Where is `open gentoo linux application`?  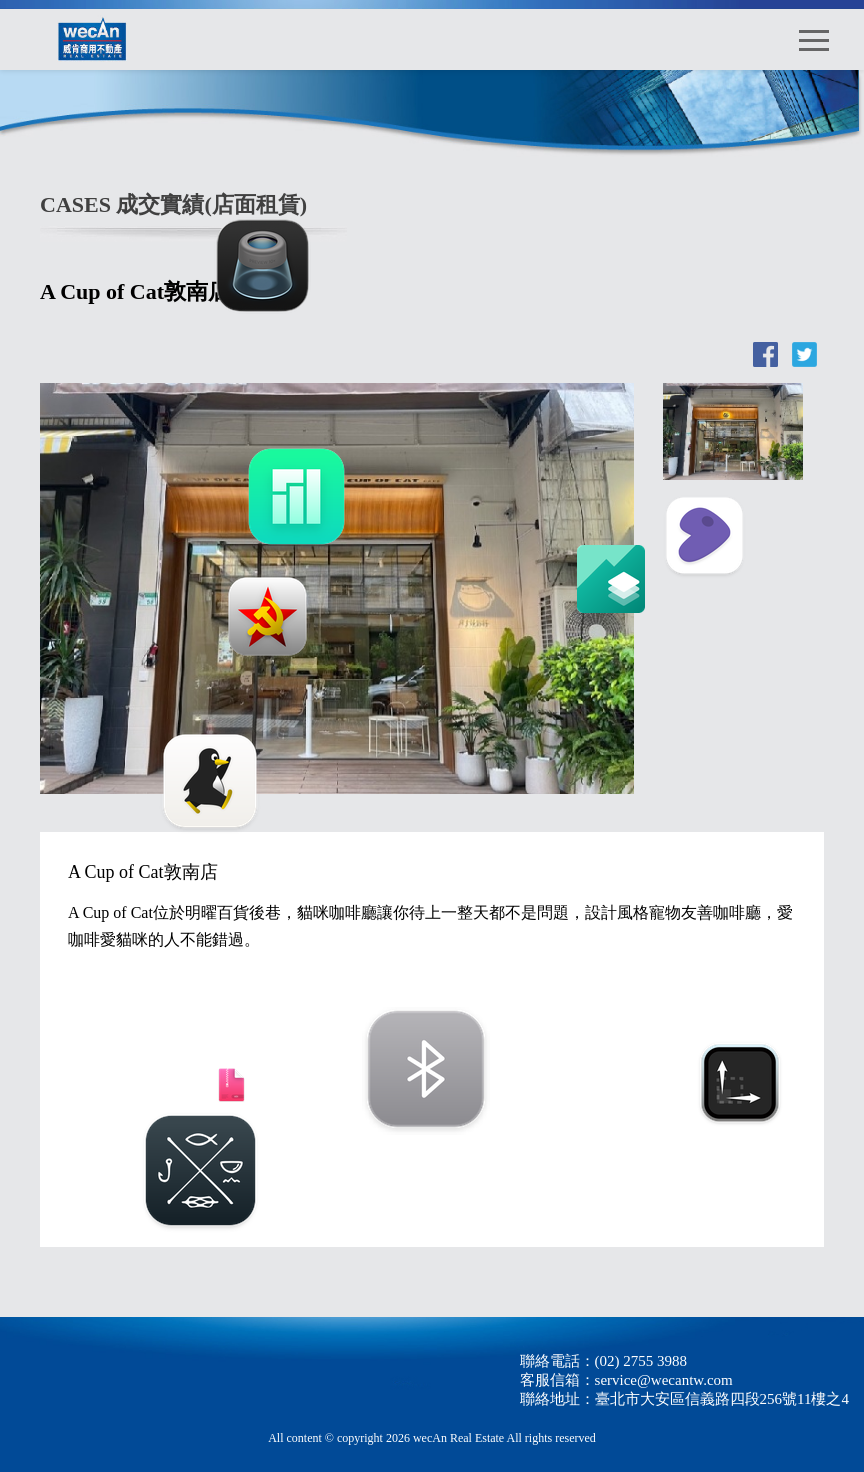
open gentoo linux application is located at coordinates (704, 535).